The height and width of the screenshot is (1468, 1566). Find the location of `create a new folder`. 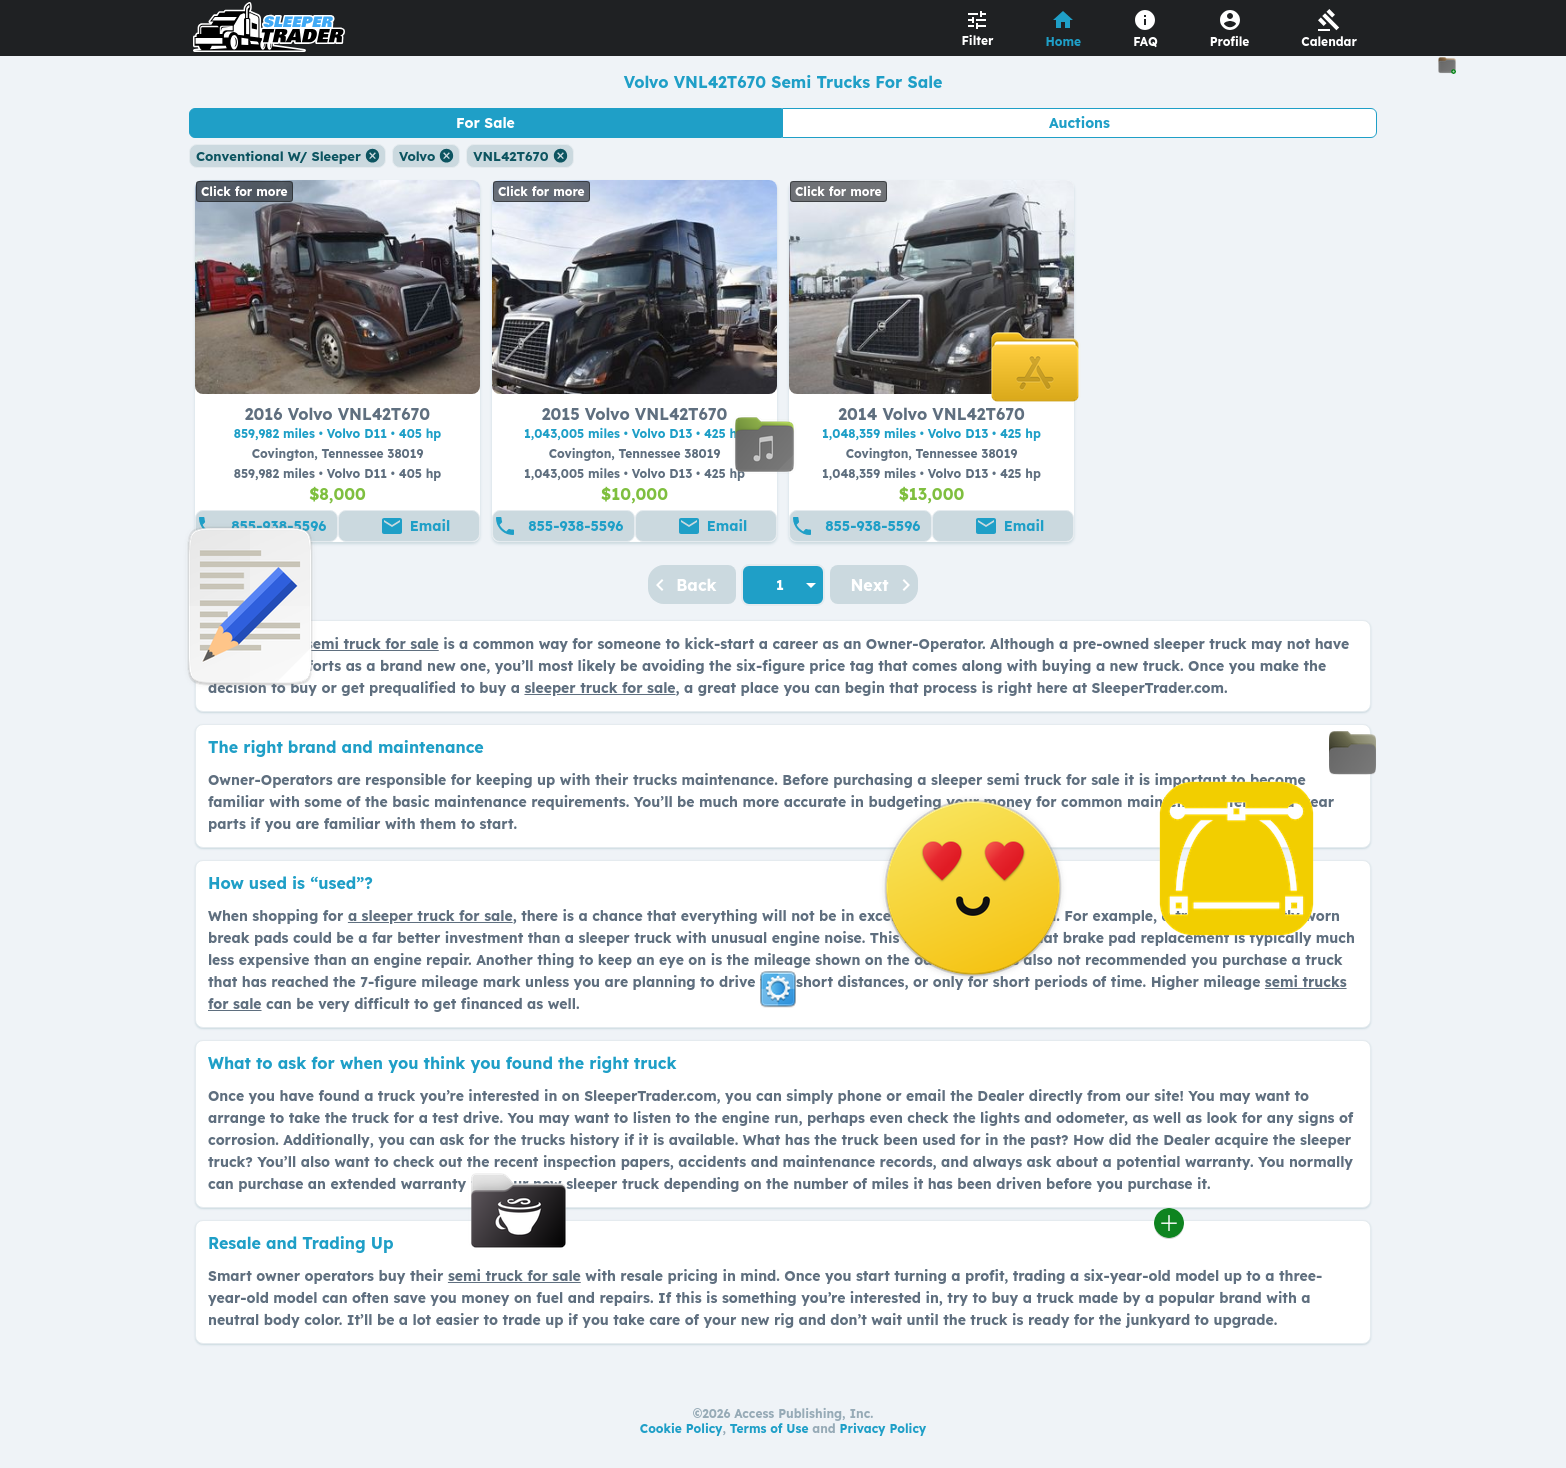

create a new folder is located at coordinates (1447, 65).